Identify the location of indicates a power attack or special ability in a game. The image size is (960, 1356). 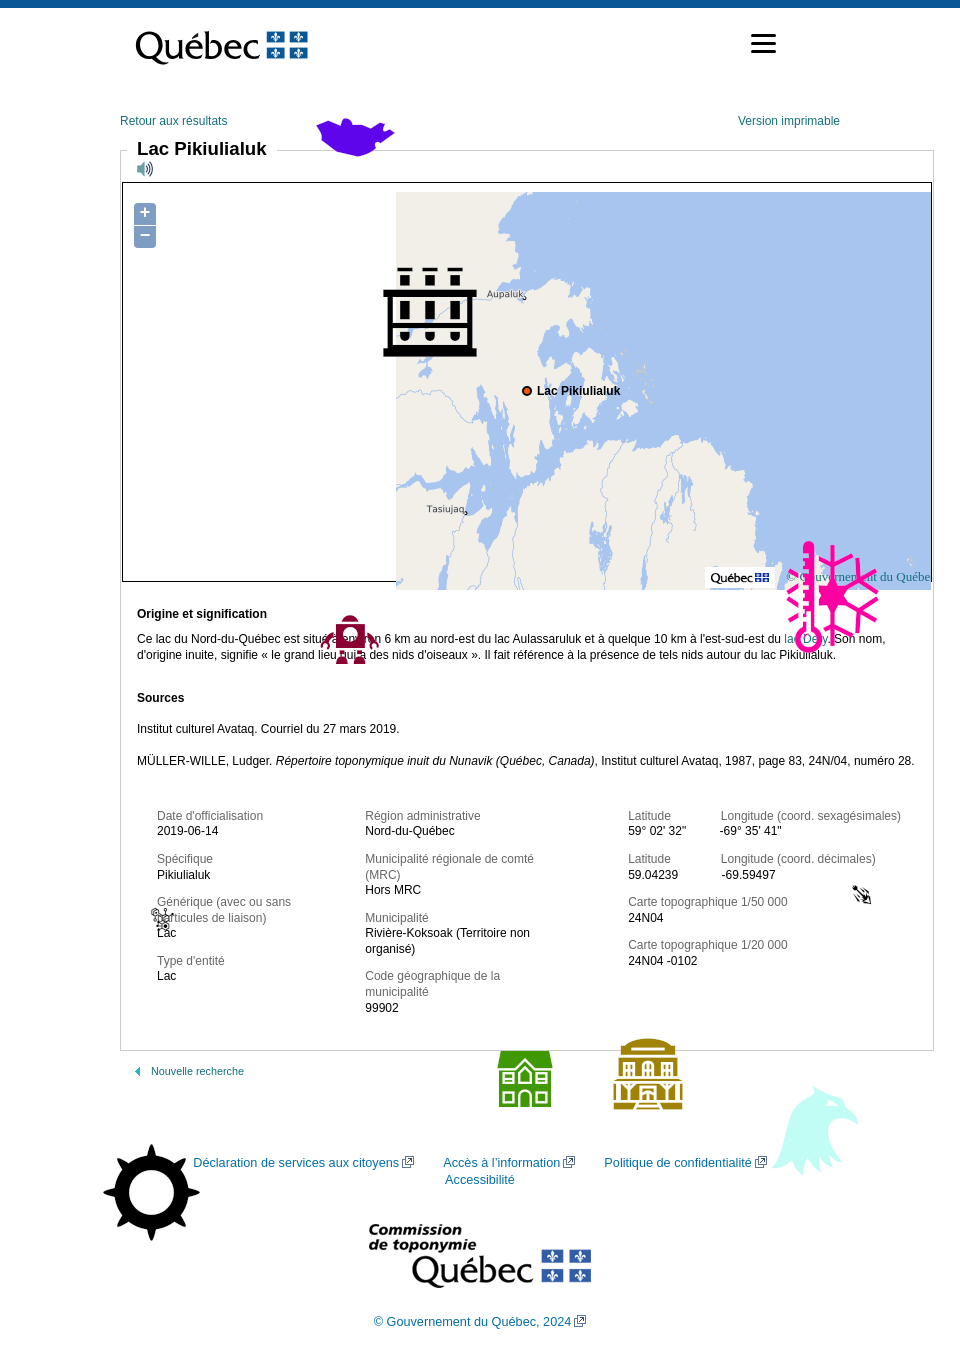
(861, 894).